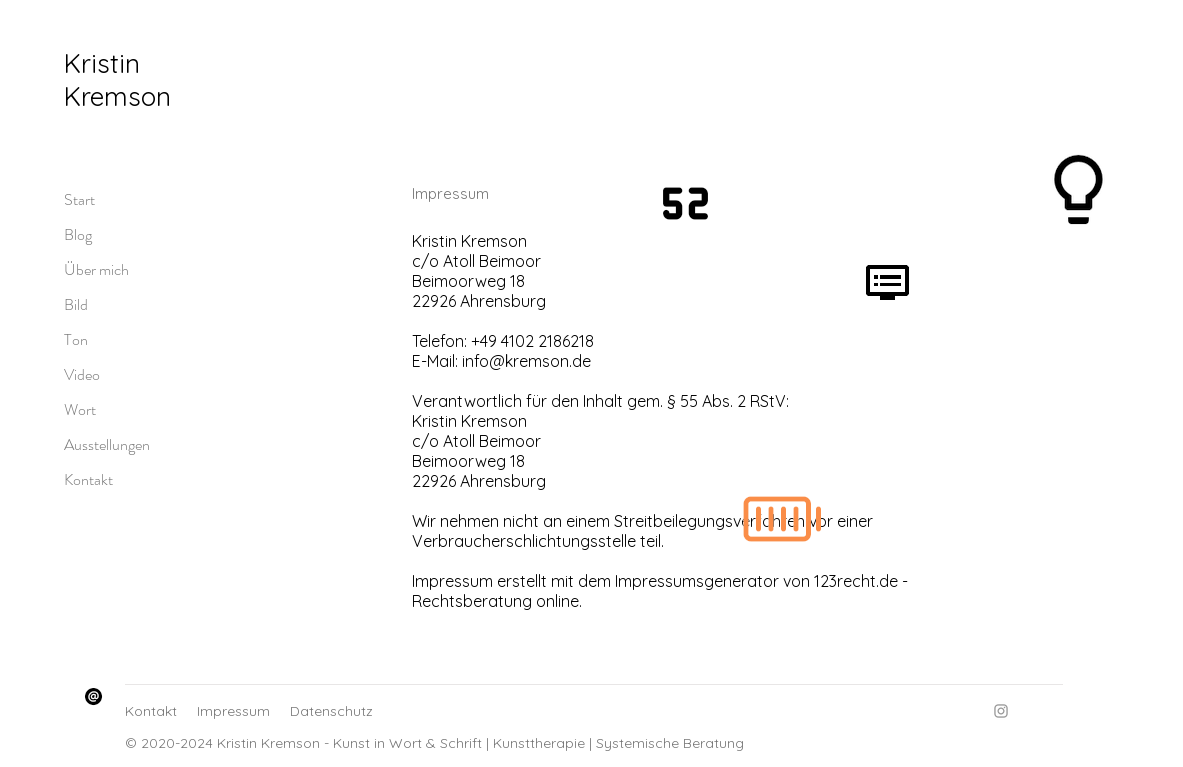 This screenshot has height=767, width=1183. What do you see at coordinates (93, 696) in the screenshot?
I see `access email or contact options` at bounding box center [93, 696].